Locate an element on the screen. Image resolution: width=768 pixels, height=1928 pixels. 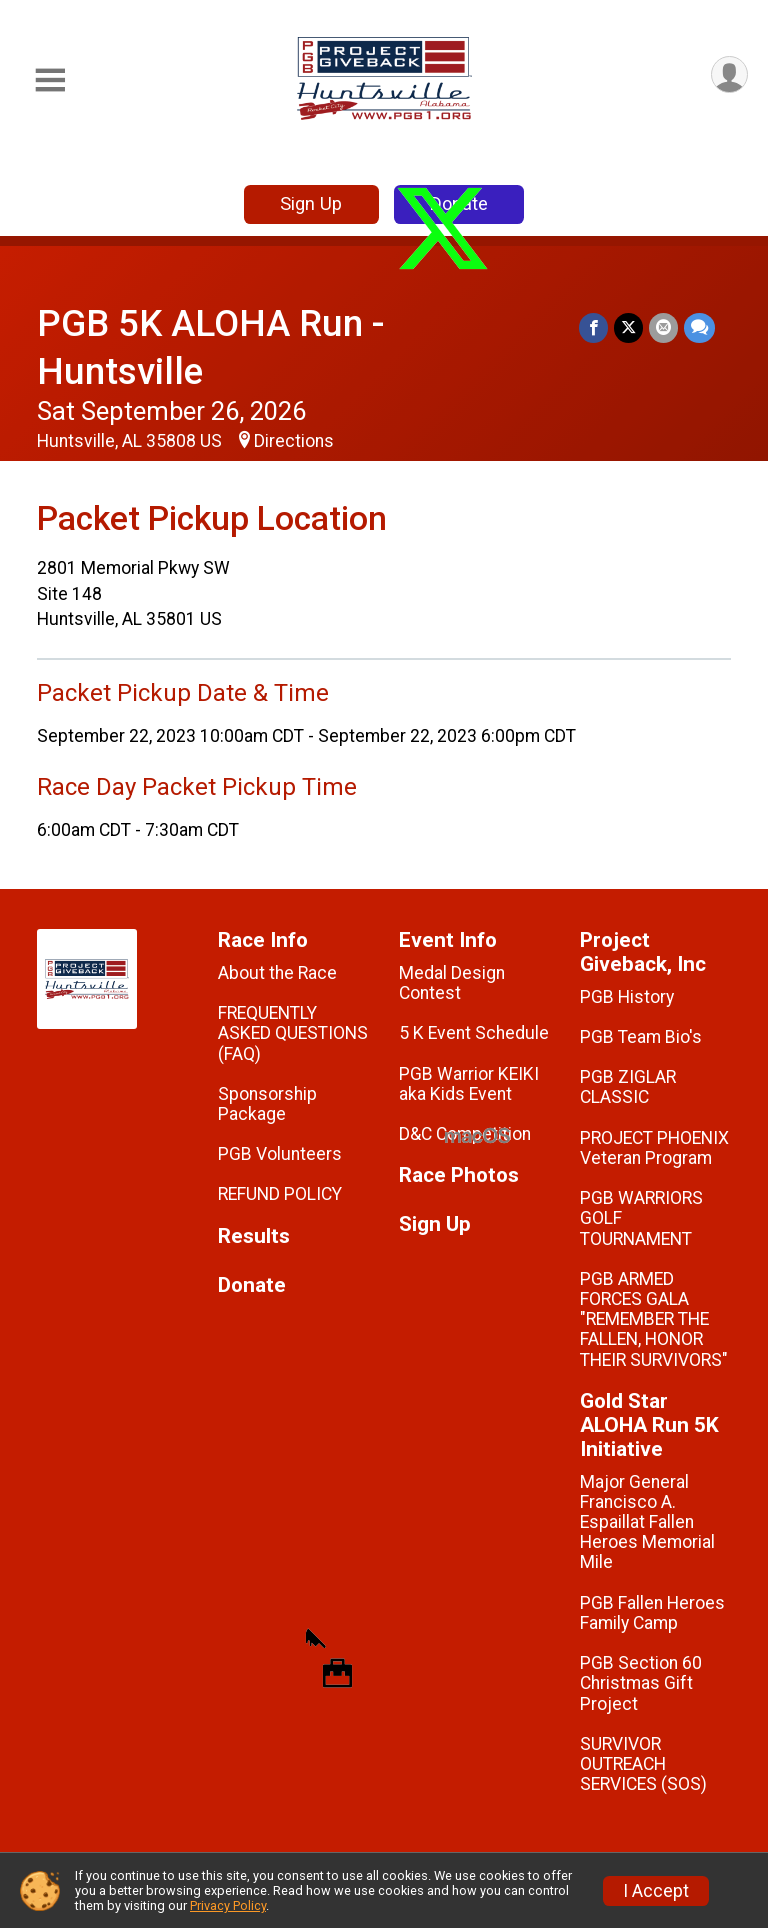
access work or business documents is located at coordinates (337, 1674).